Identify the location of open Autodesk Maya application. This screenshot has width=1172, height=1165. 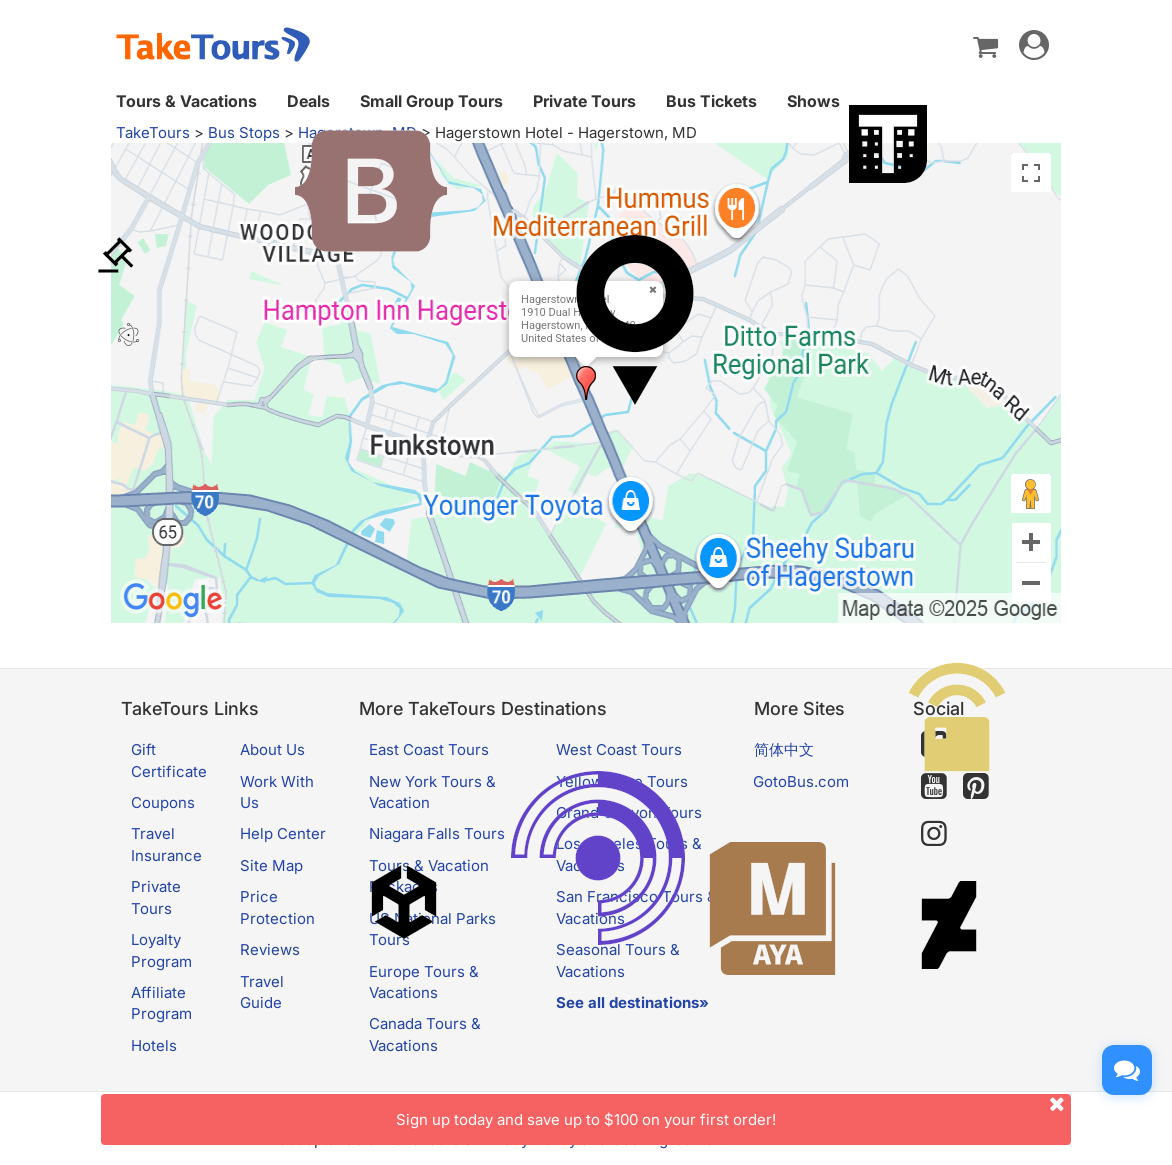
(772, 908).